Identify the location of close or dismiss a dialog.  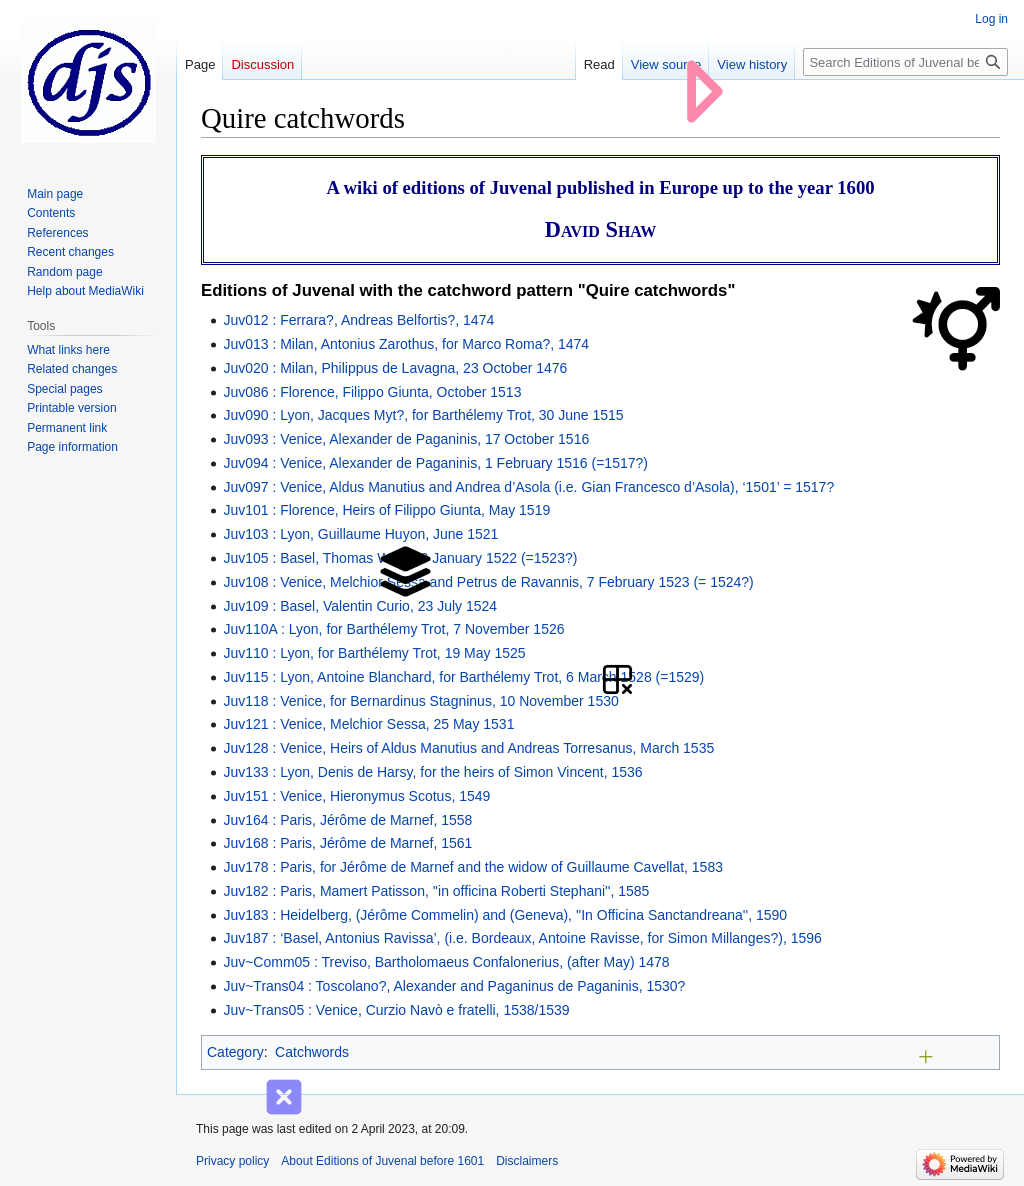
(284, 1097).